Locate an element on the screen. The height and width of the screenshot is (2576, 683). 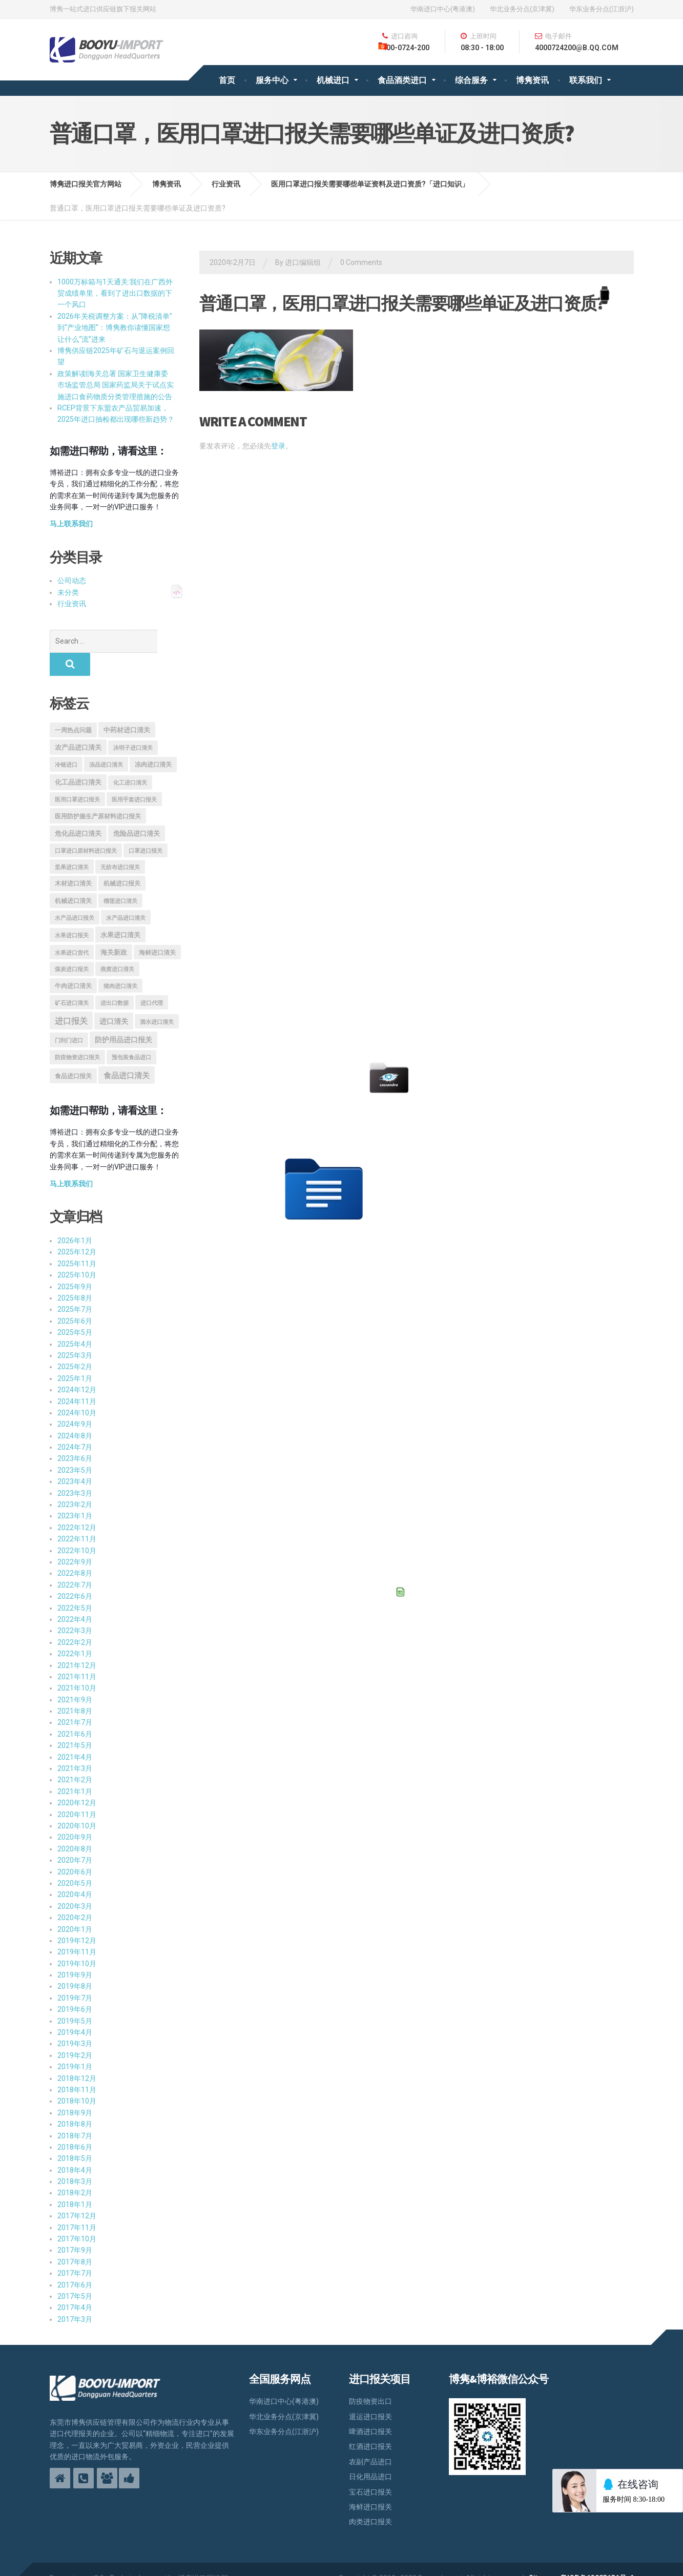
open Brave browser downloads folder is located at coordinates (383, 46).